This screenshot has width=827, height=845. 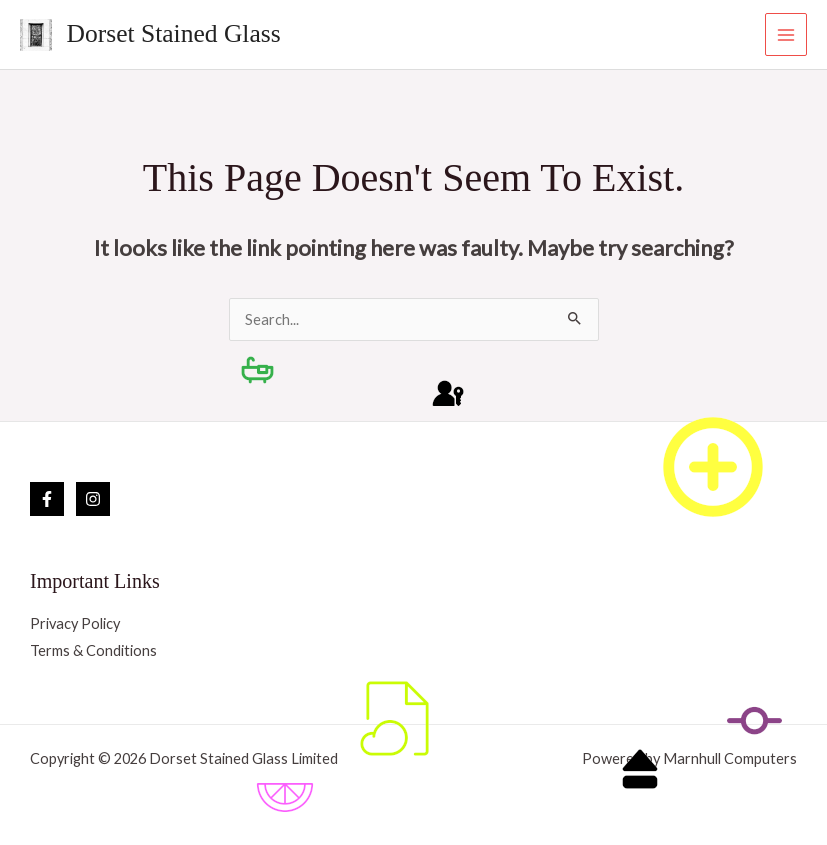 I want to click on add a new item, so click(x=713, y=467).